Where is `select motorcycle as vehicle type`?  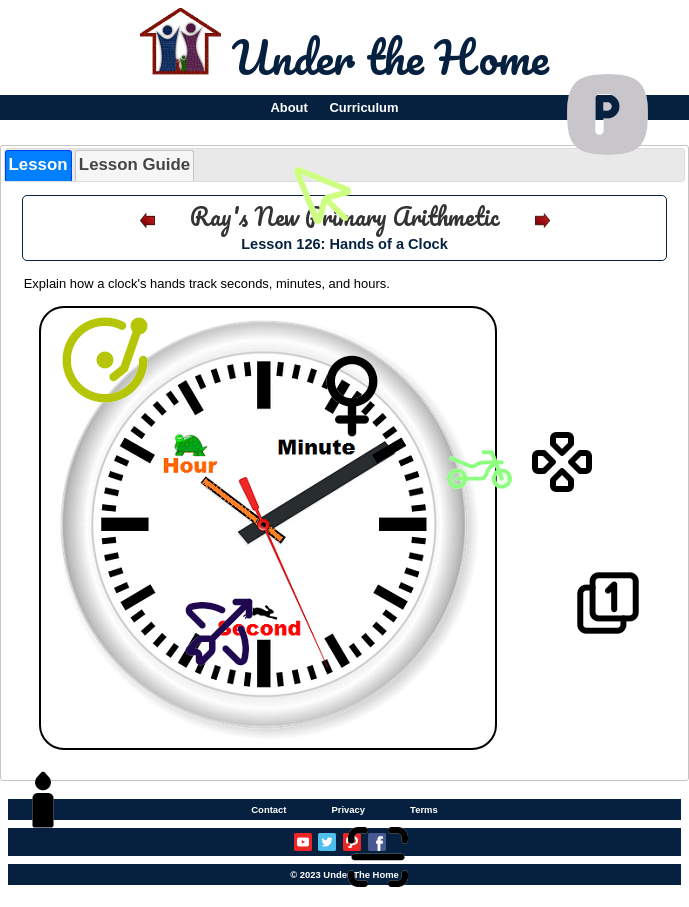 select motorcycle as vehicle type is located at coordinates (479, 470).